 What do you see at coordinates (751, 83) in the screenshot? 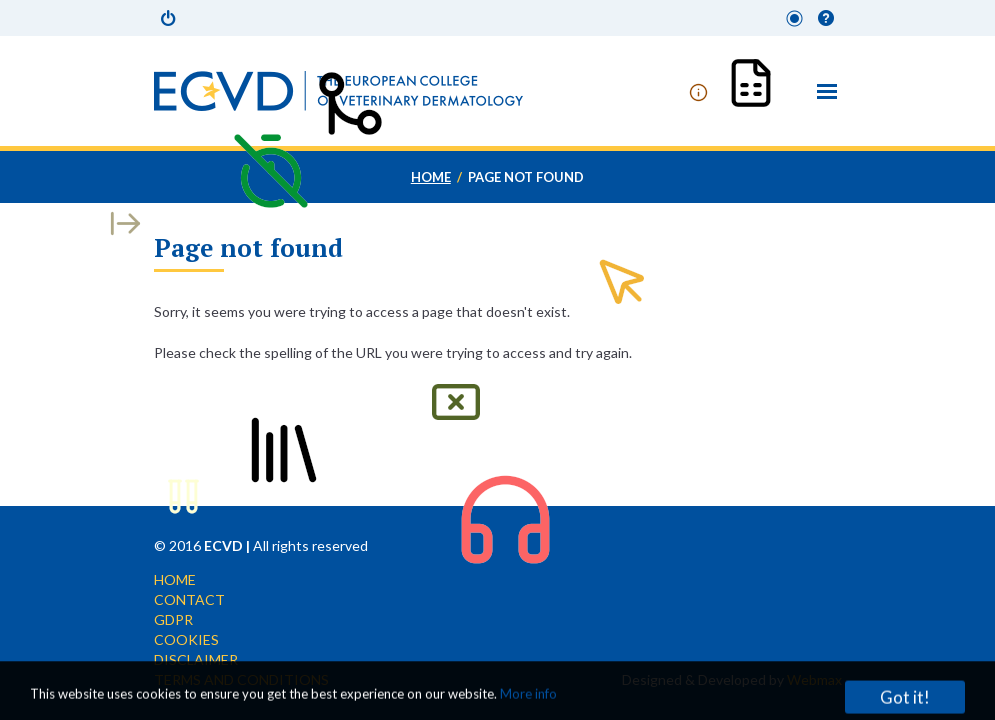
I see `open a spreadsheet file` at bounding box center [751, 83].